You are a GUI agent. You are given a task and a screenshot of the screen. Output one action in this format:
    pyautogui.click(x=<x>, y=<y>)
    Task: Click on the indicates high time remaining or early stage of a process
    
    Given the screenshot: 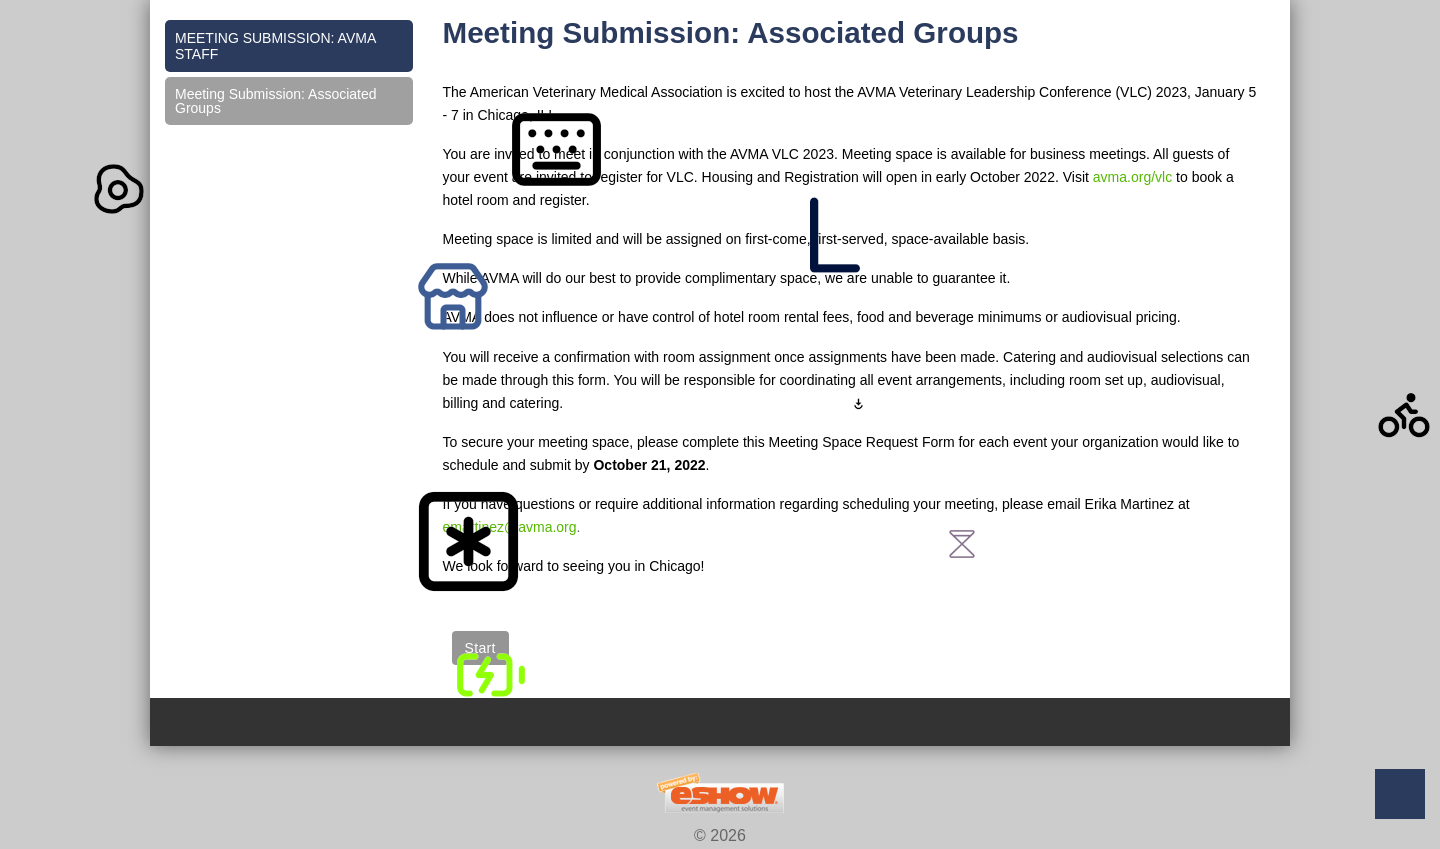 What is the action you would take?
    pyautogui.click(x=962, y=544)
    